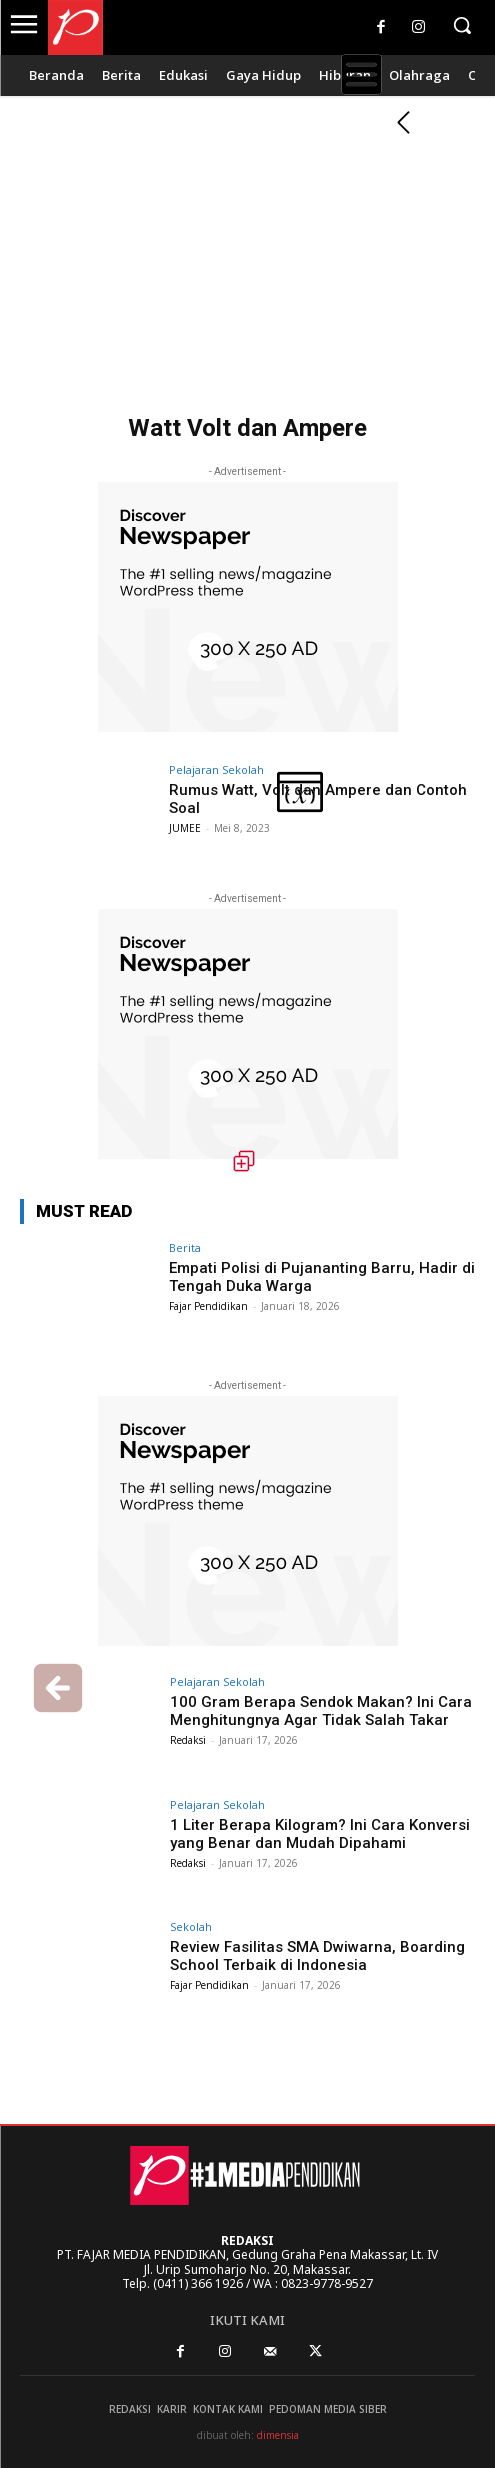  I want to click on go back to the previous screen, so click(58, 1688).